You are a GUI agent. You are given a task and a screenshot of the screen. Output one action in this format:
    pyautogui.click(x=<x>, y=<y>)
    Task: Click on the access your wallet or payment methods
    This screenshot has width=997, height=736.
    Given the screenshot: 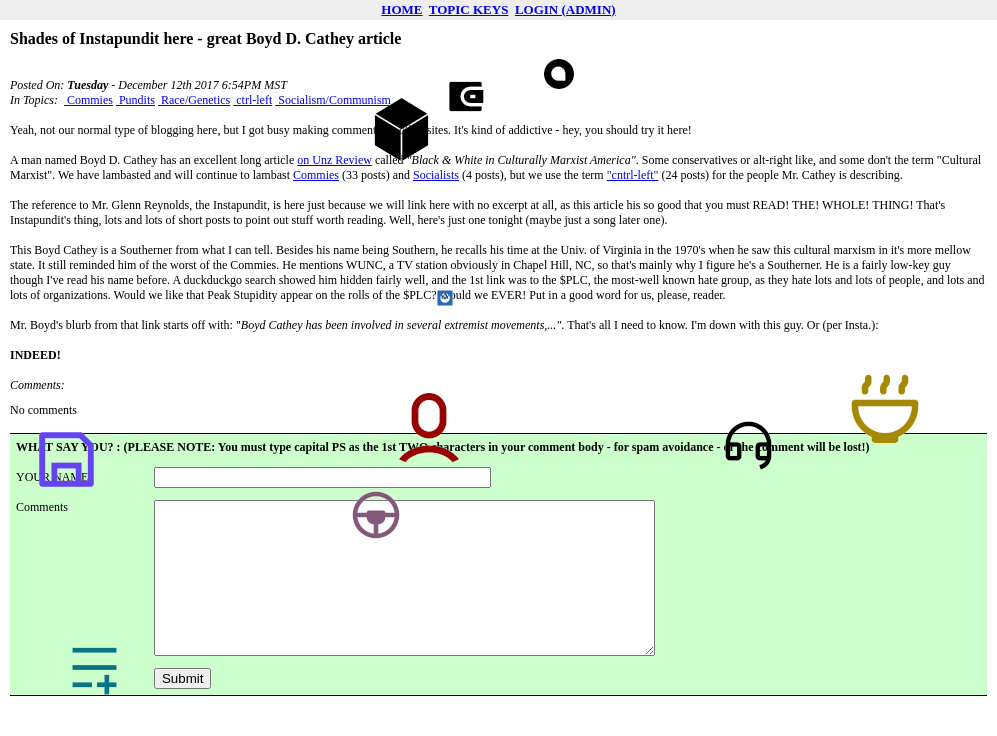 What is the action you would take?
    pyautogui.click(x=465, y=96)
    